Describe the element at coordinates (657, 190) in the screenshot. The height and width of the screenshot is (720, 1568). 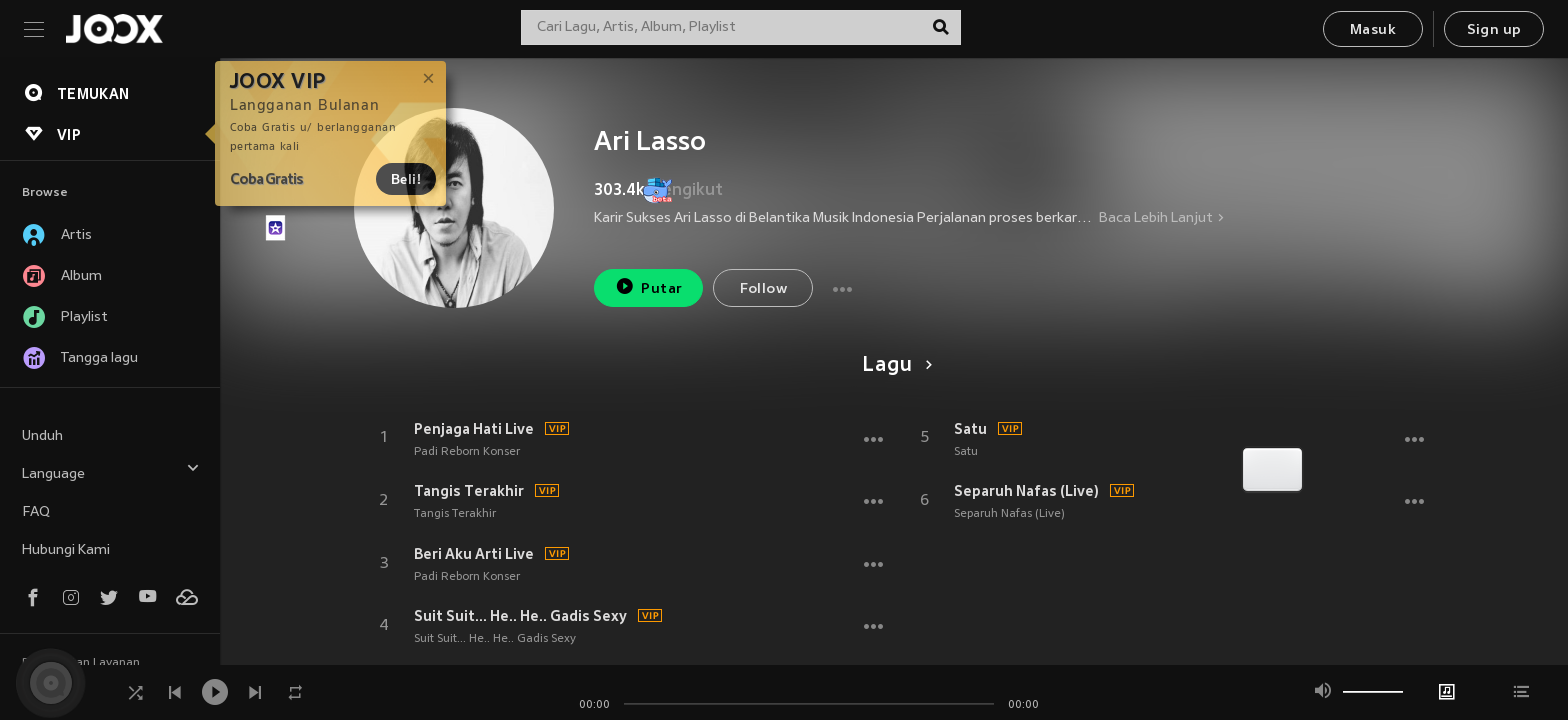
I see `launch Docker container platform` at that location.